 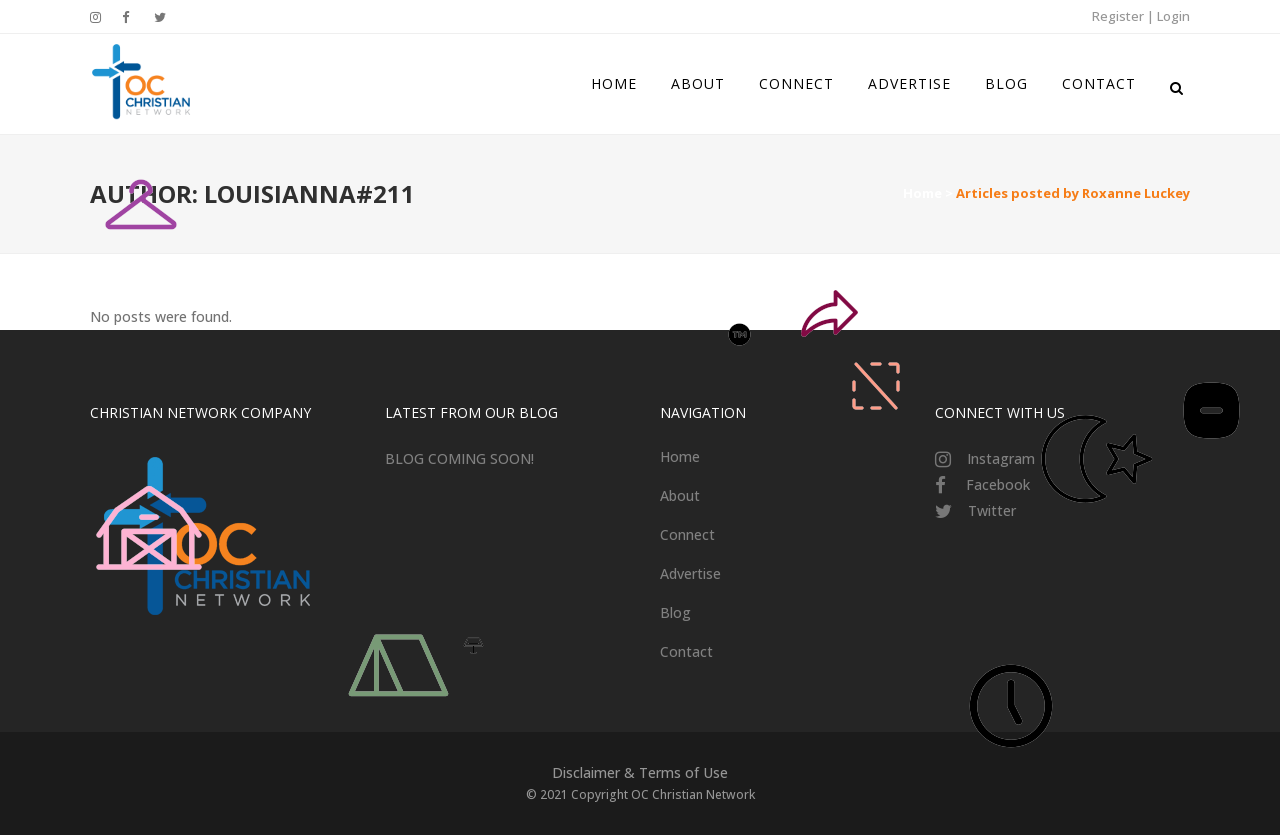 I want to click on indicates trademarked content or branding, so click(x=739, y=334).